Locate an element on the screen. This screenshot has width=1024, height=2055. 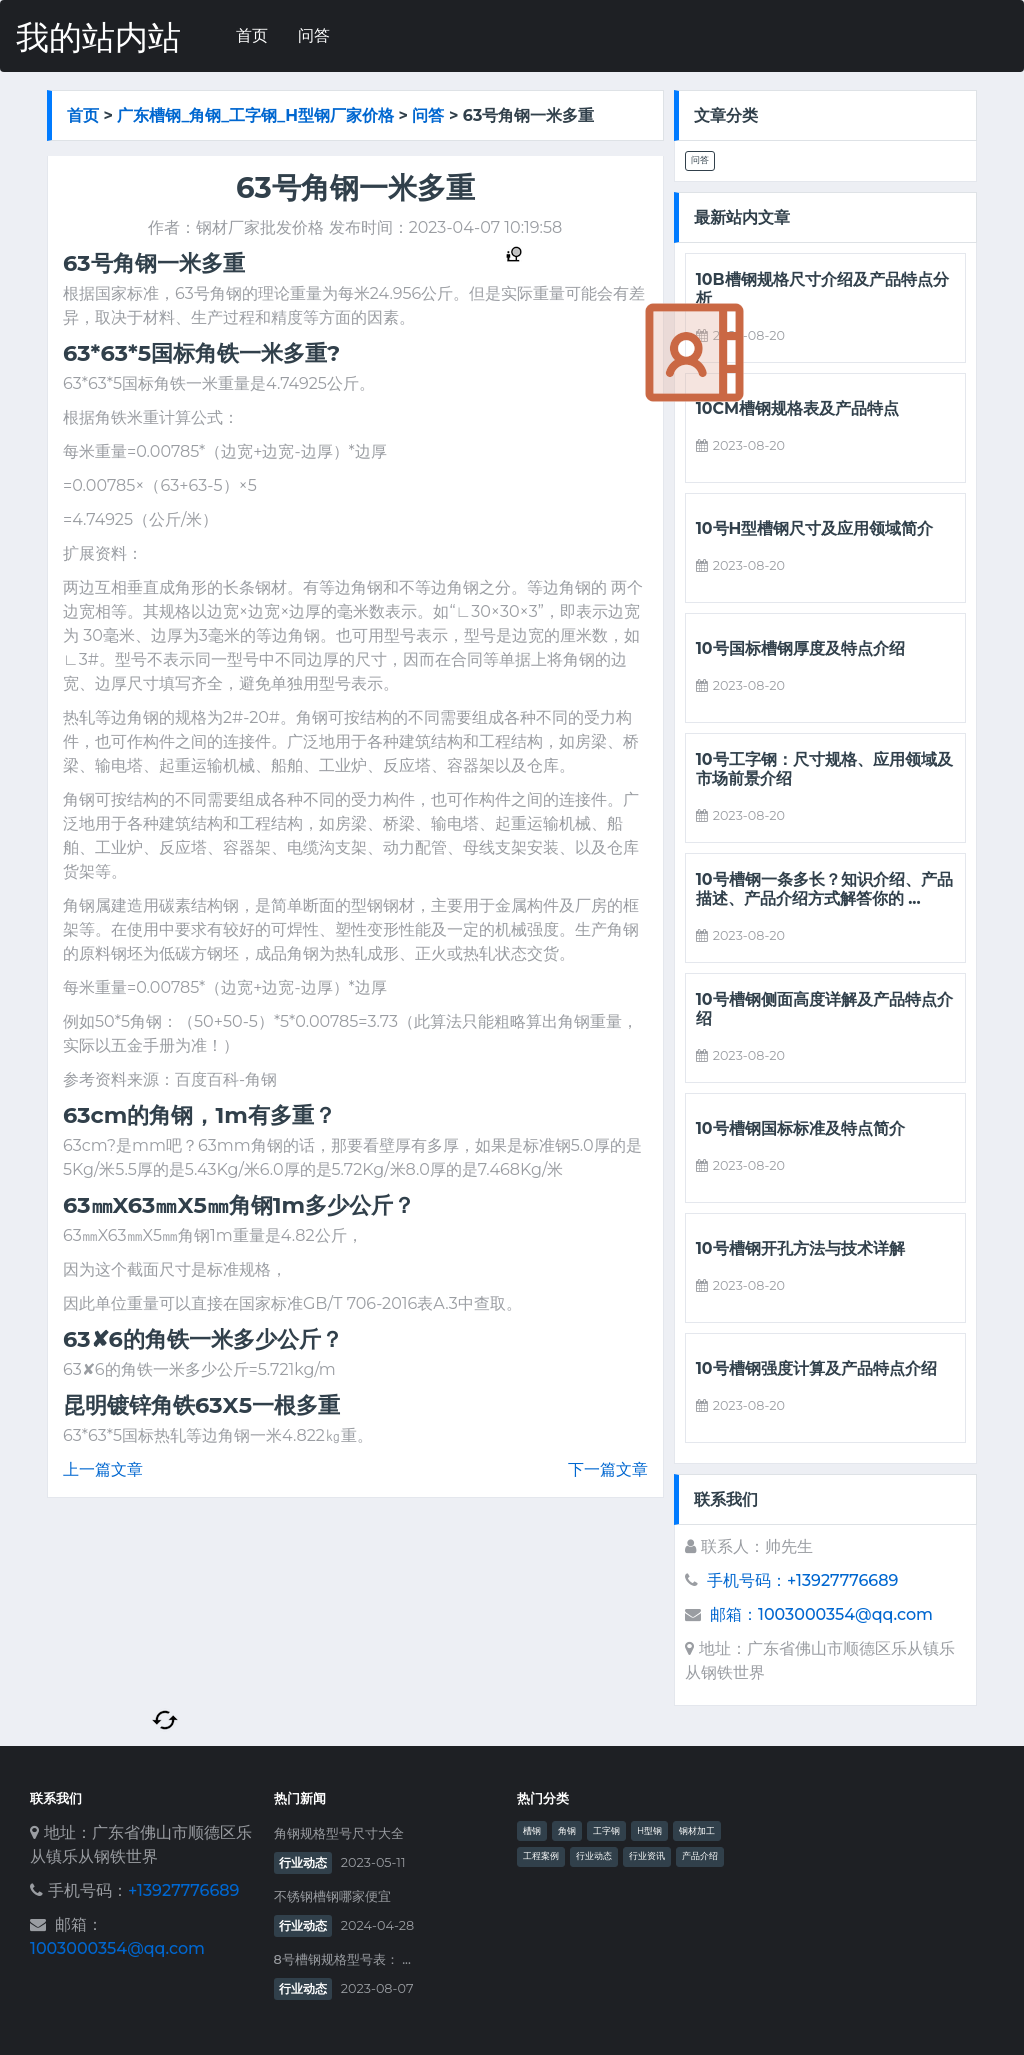
explore nature or outdoor activities is located at coordinates (514, 254).